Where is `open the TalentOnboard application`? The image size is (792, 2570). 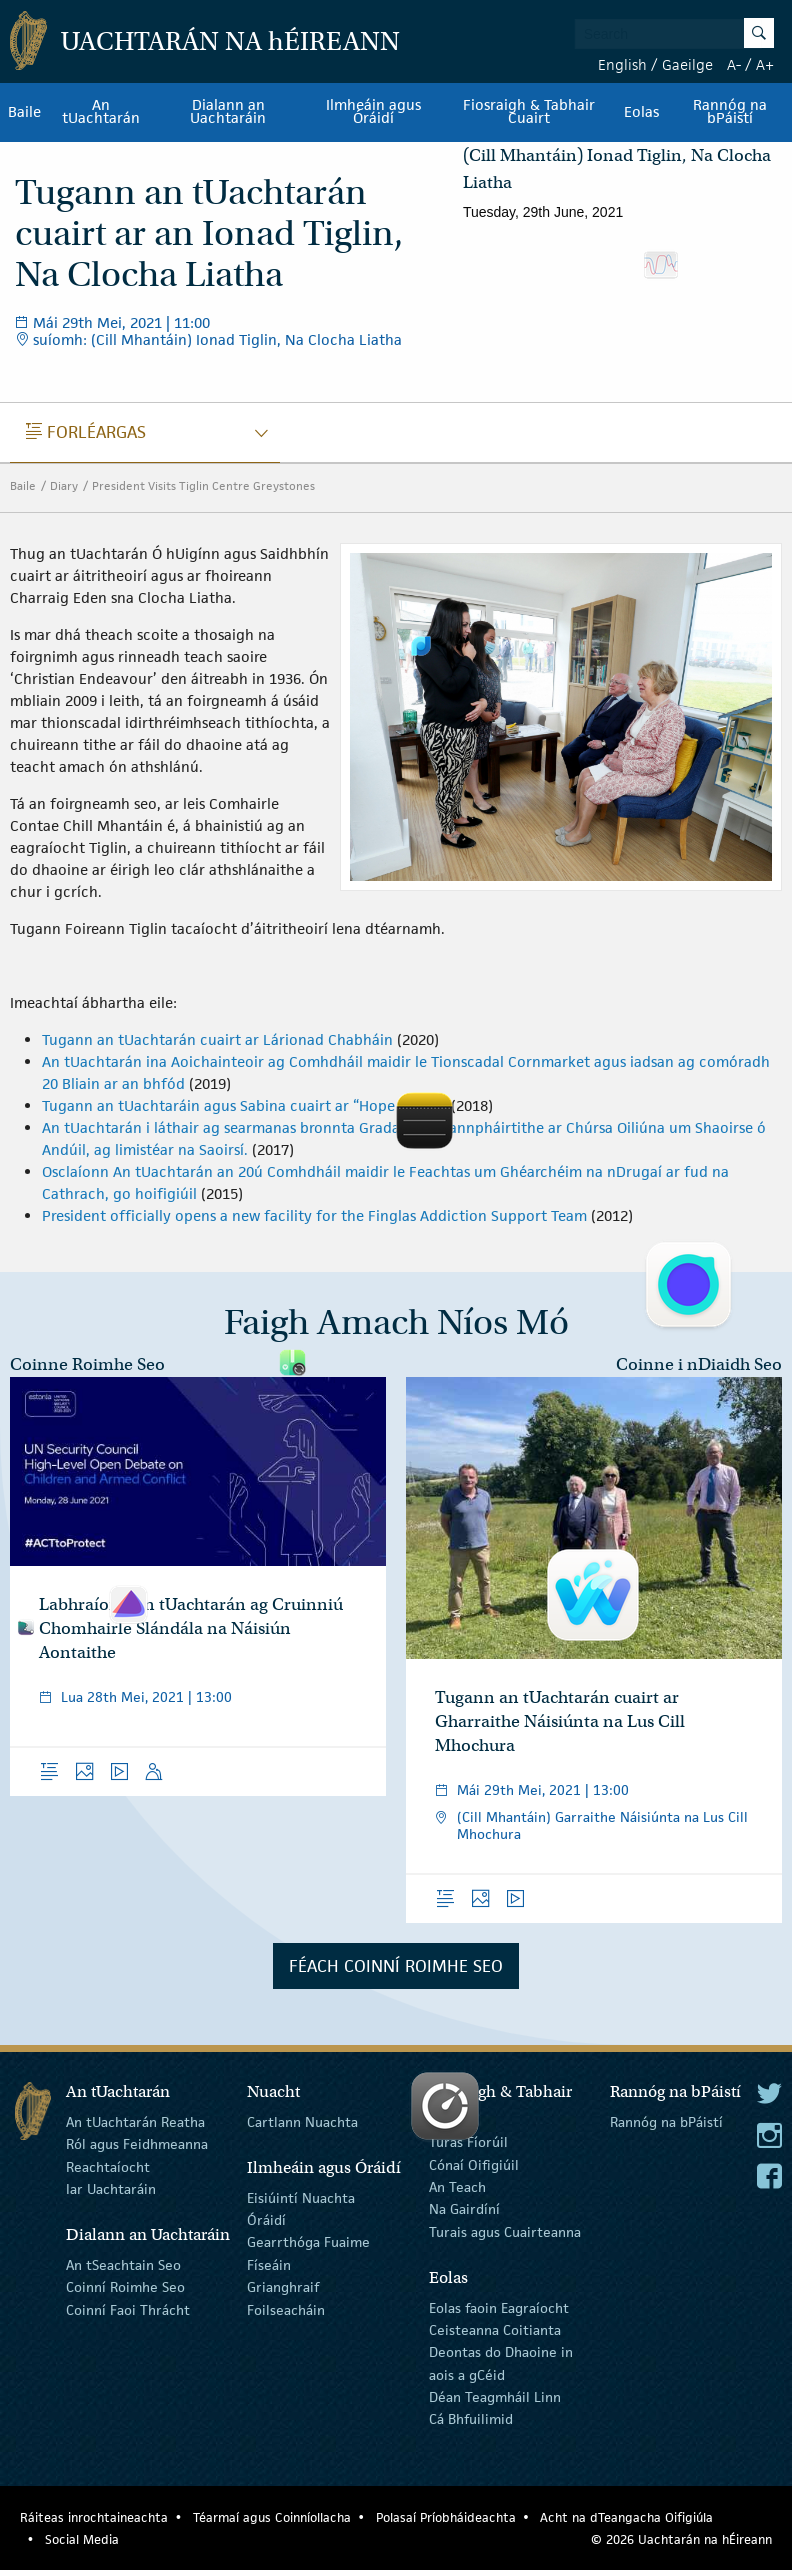 open the TalentOnboard application is located at coordinates (421, 646).